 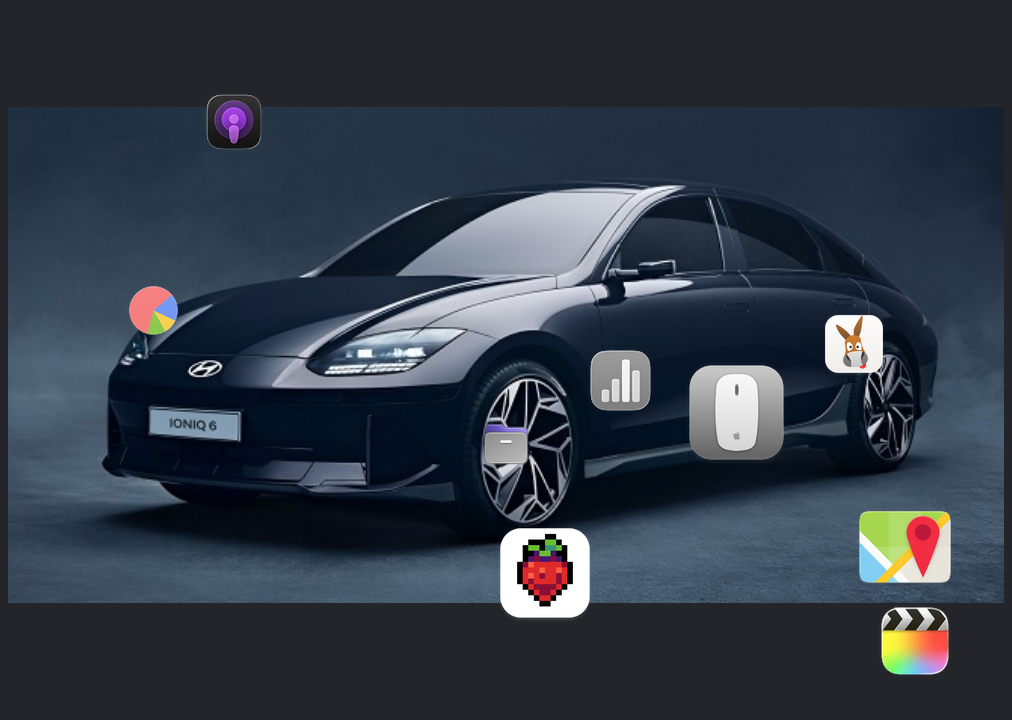 What do you see at coordinates (153, 310) in the screenshot?
I see `open disk usage analyzer app` at bounding box center [153, 310].